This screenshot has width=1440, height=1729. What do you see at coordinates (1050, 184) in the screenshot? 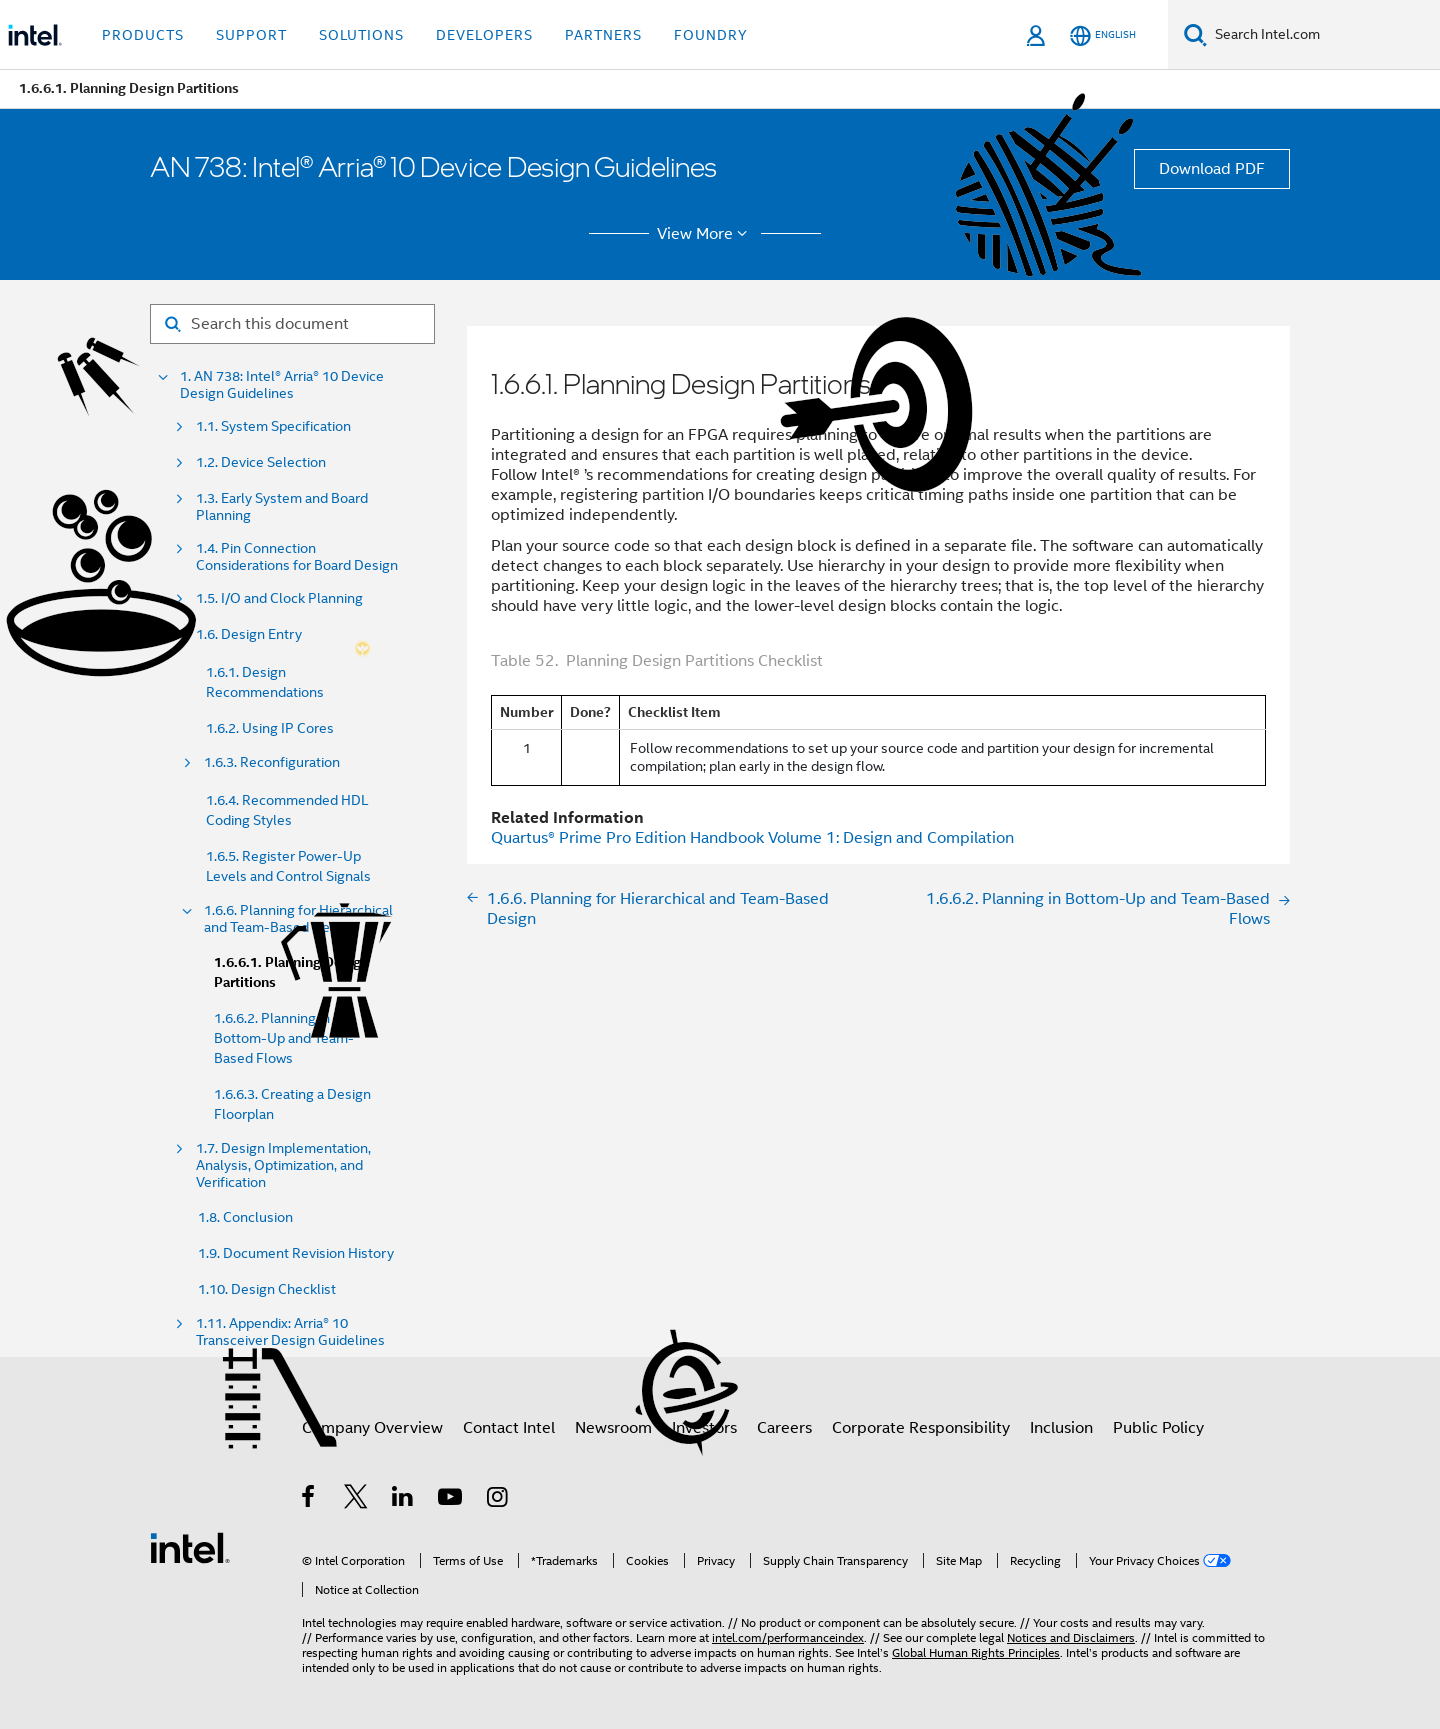
I see `yarn or wool crafting material indicator` at bounding box center [1050, 184].